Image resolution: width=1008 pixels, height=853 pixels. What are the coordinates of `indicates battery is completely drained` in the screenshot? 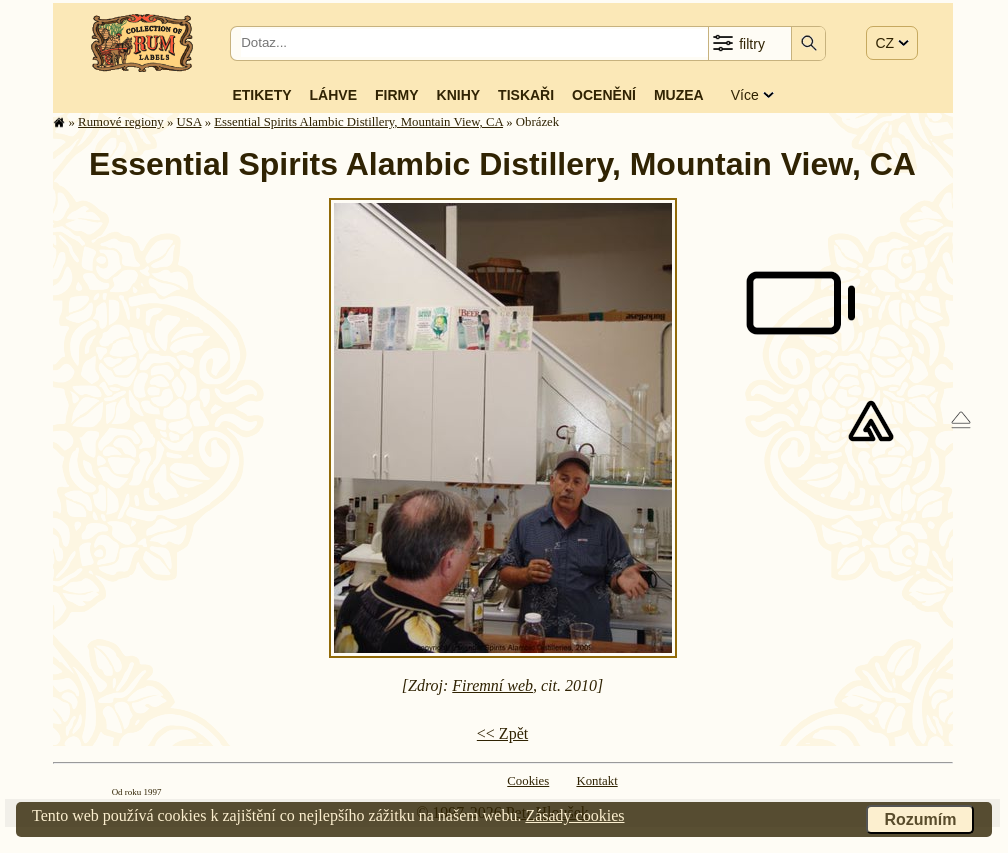 It's located at (799, 303).